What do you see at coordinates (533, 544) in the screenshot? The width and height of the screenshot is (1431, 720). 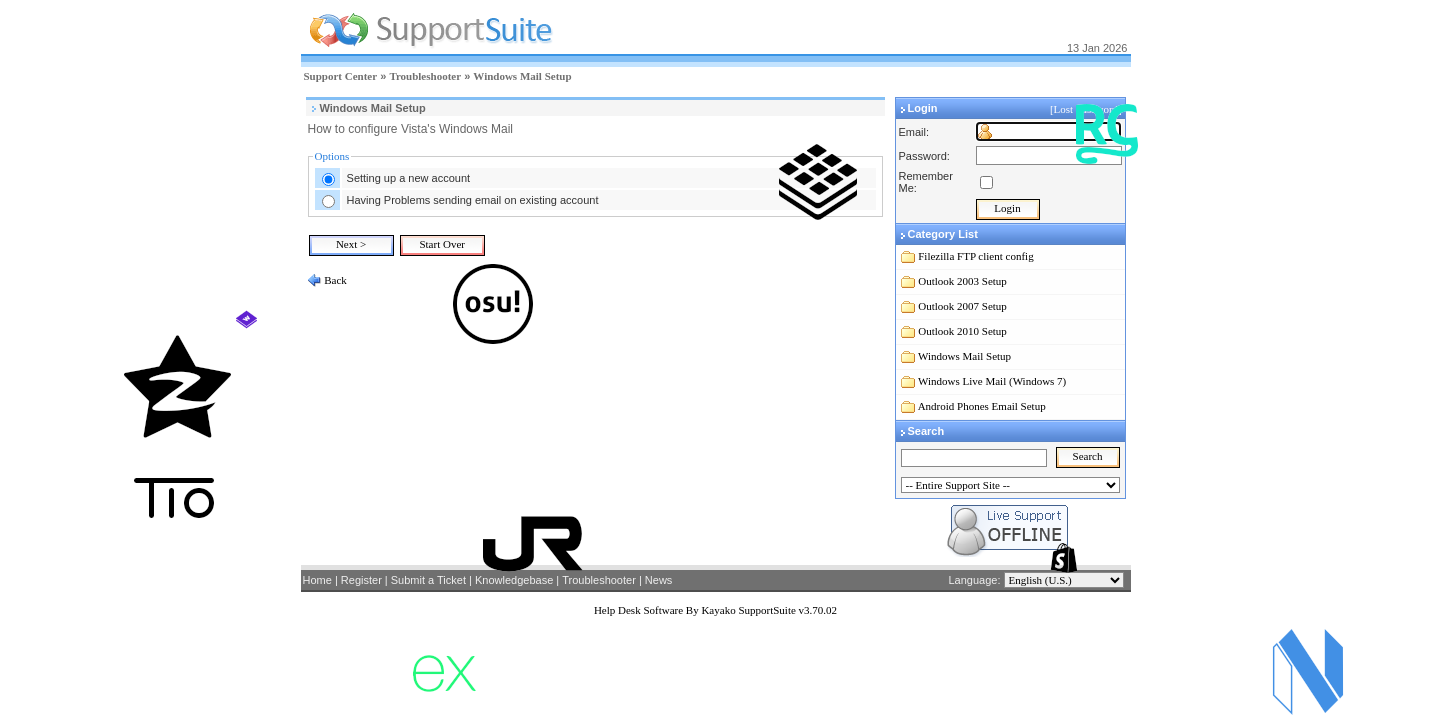 I see `JR Group company logo` at bounding box center [533, 544].